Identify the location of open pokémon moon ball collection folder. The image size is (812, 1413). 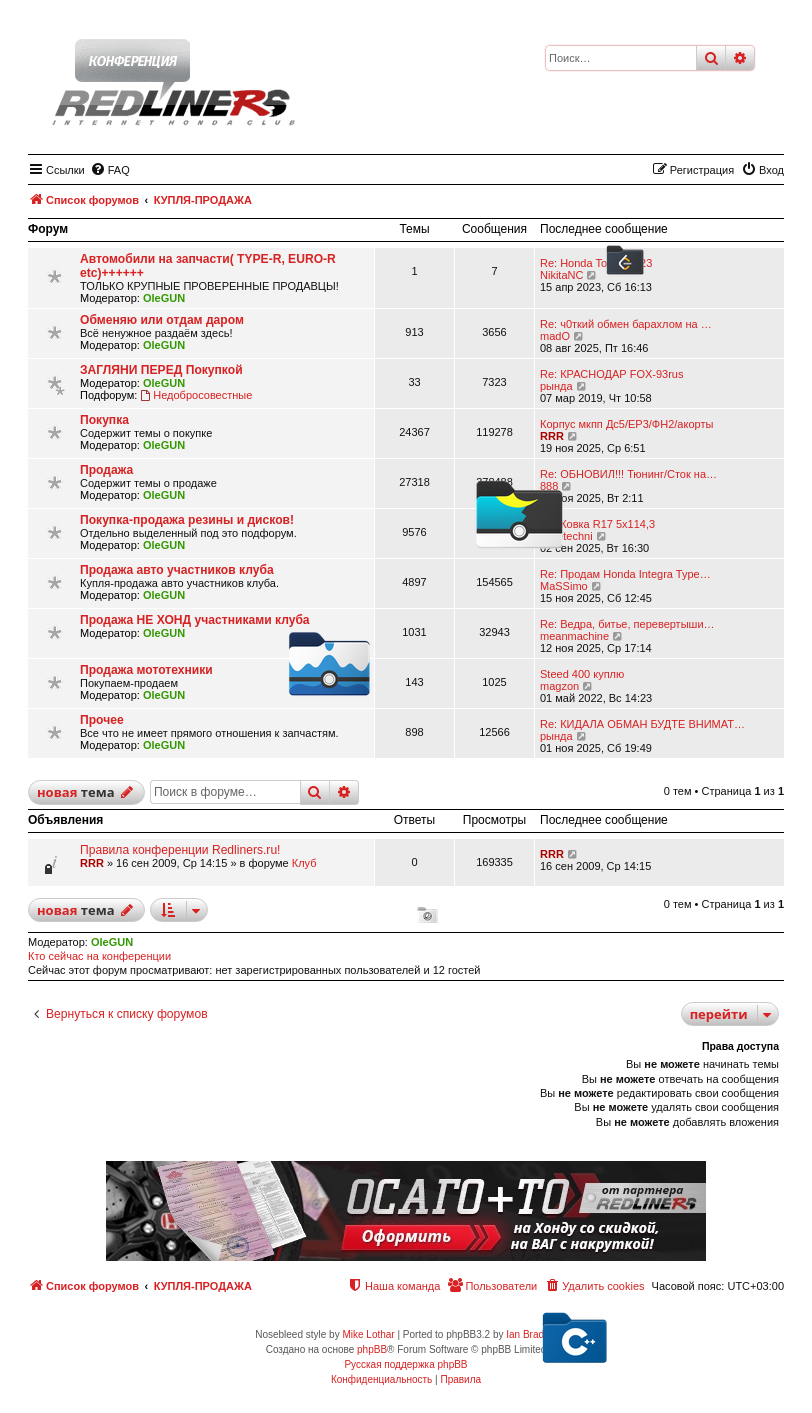
(519, 517).